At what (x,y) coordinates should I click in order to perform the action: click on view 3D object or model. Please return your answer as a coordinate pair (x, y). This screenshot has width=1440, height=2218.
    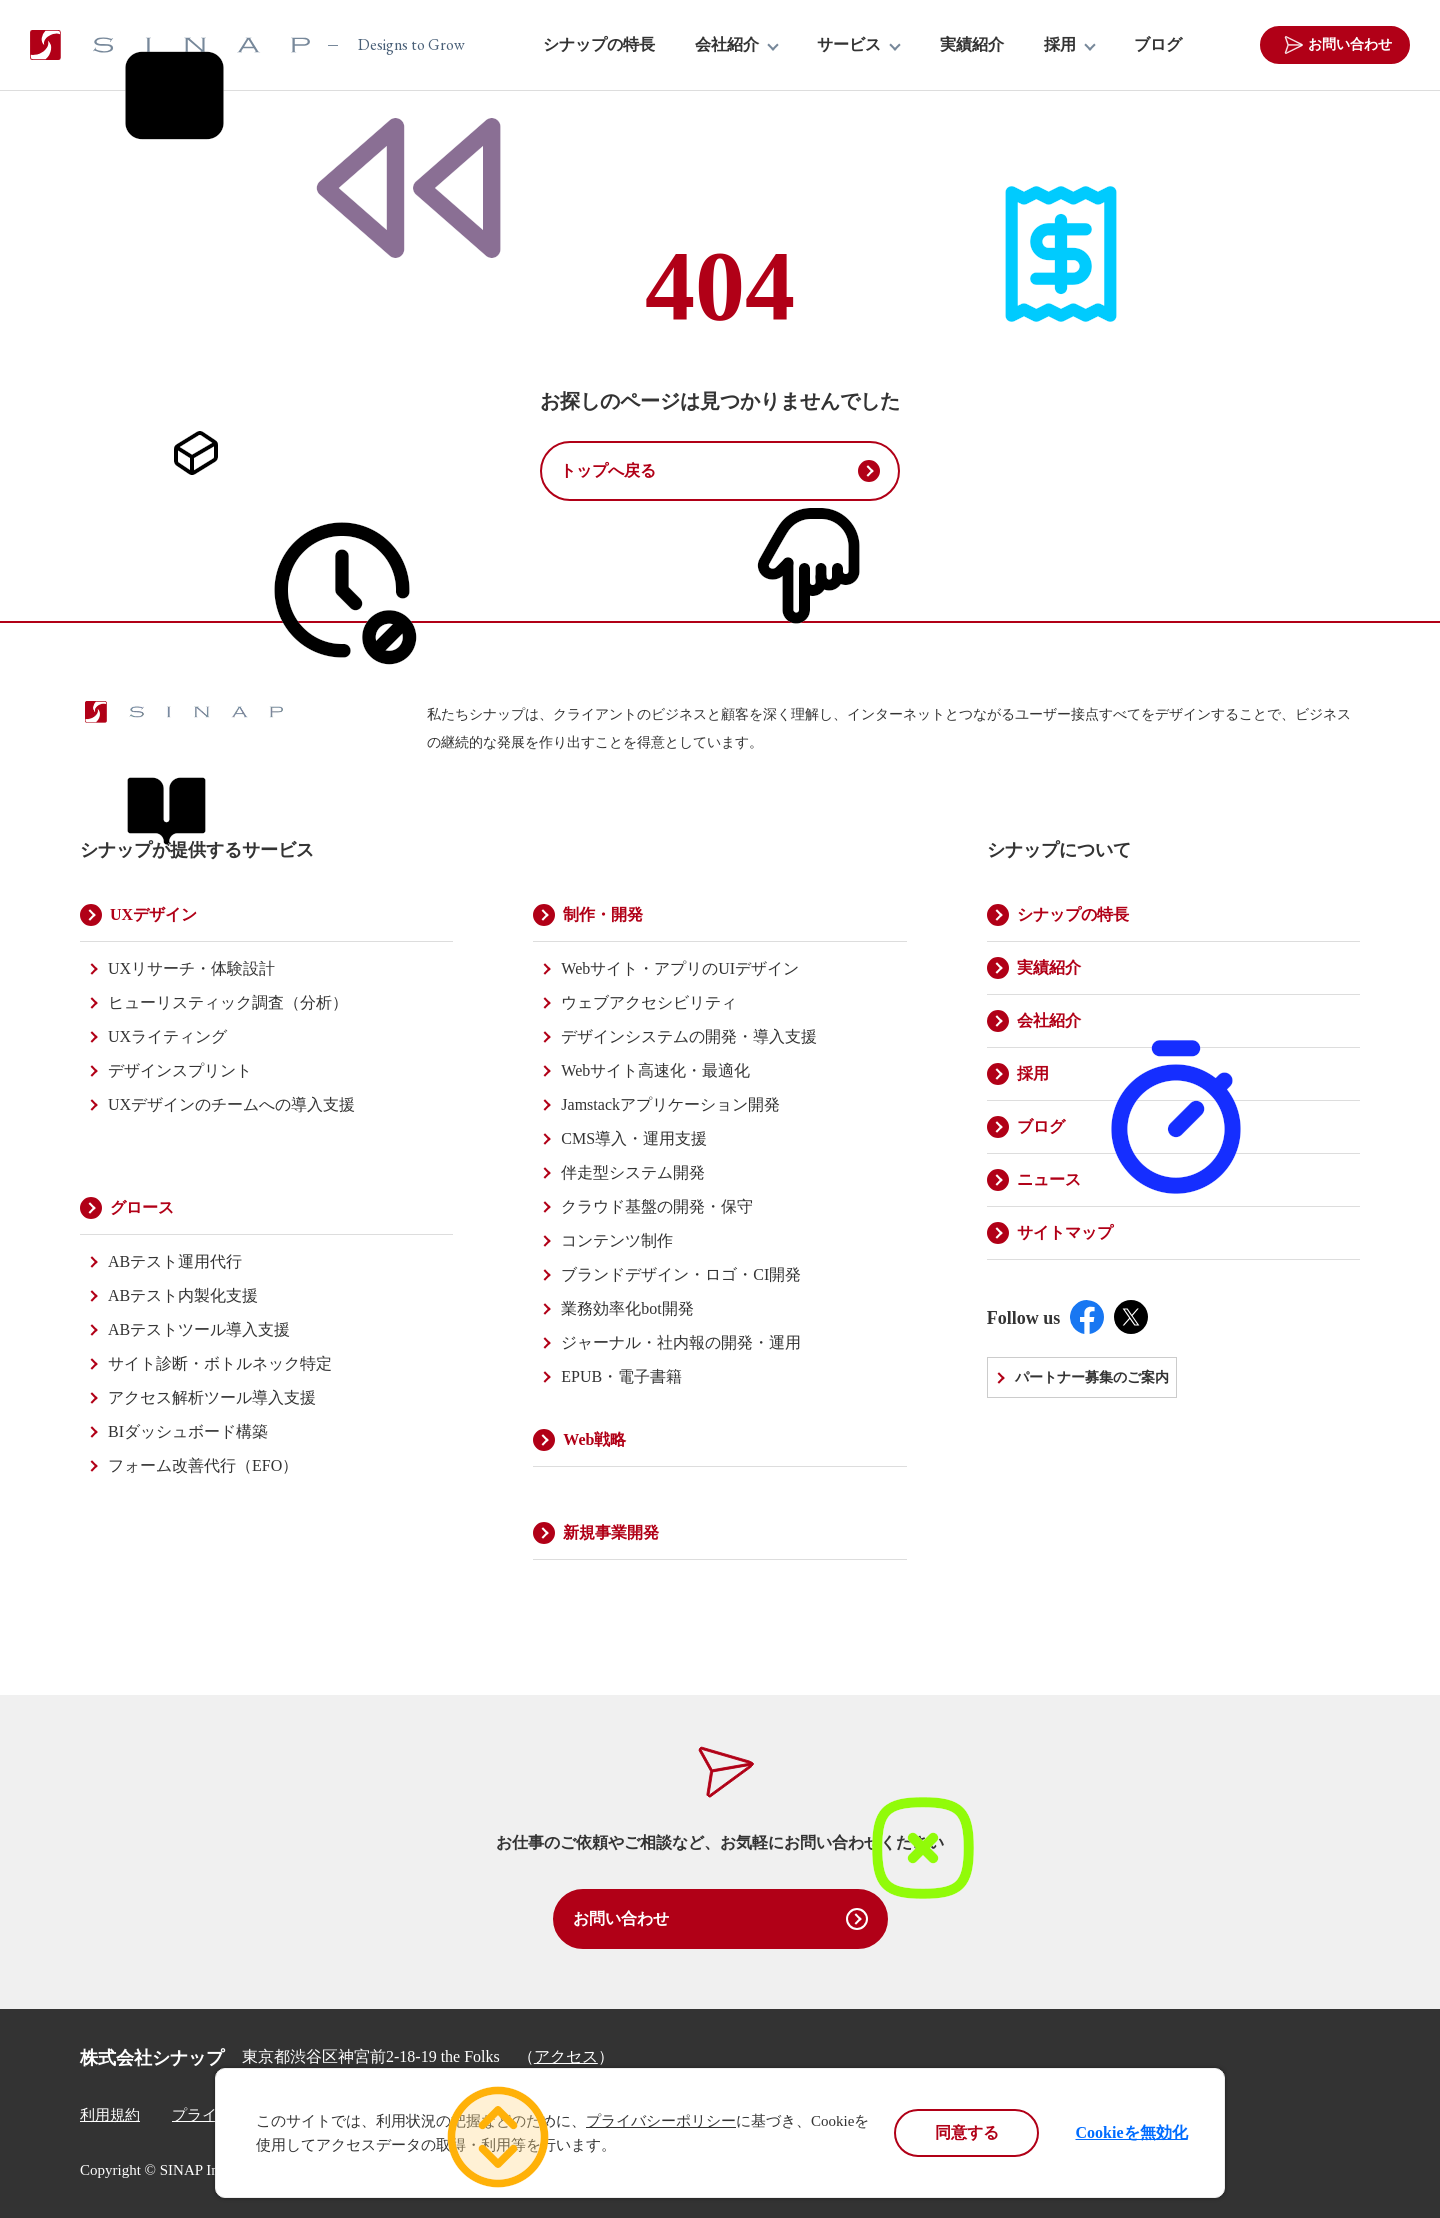
    Looking at the image, I should click on (196, 453).